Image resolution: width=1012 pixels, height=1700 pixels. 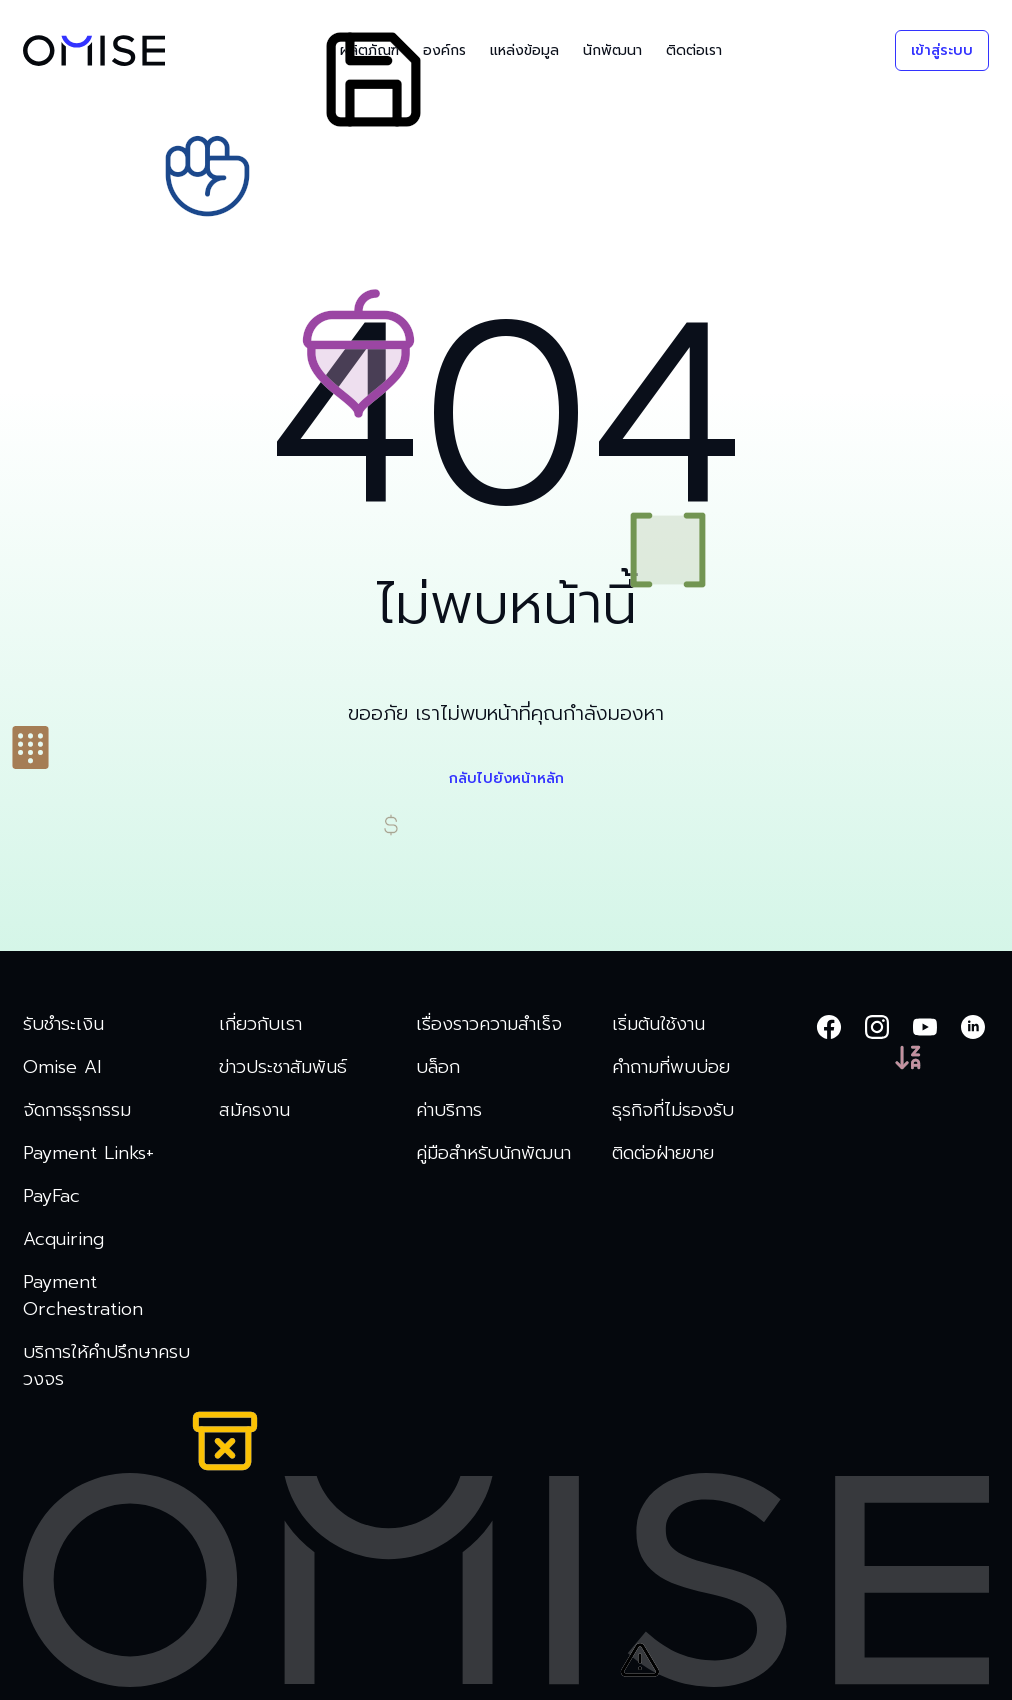 What do you see at coordinates (640, 1660) in the screenshot?
I see `warning or caution indicator` at bounding box center [640, 1660].